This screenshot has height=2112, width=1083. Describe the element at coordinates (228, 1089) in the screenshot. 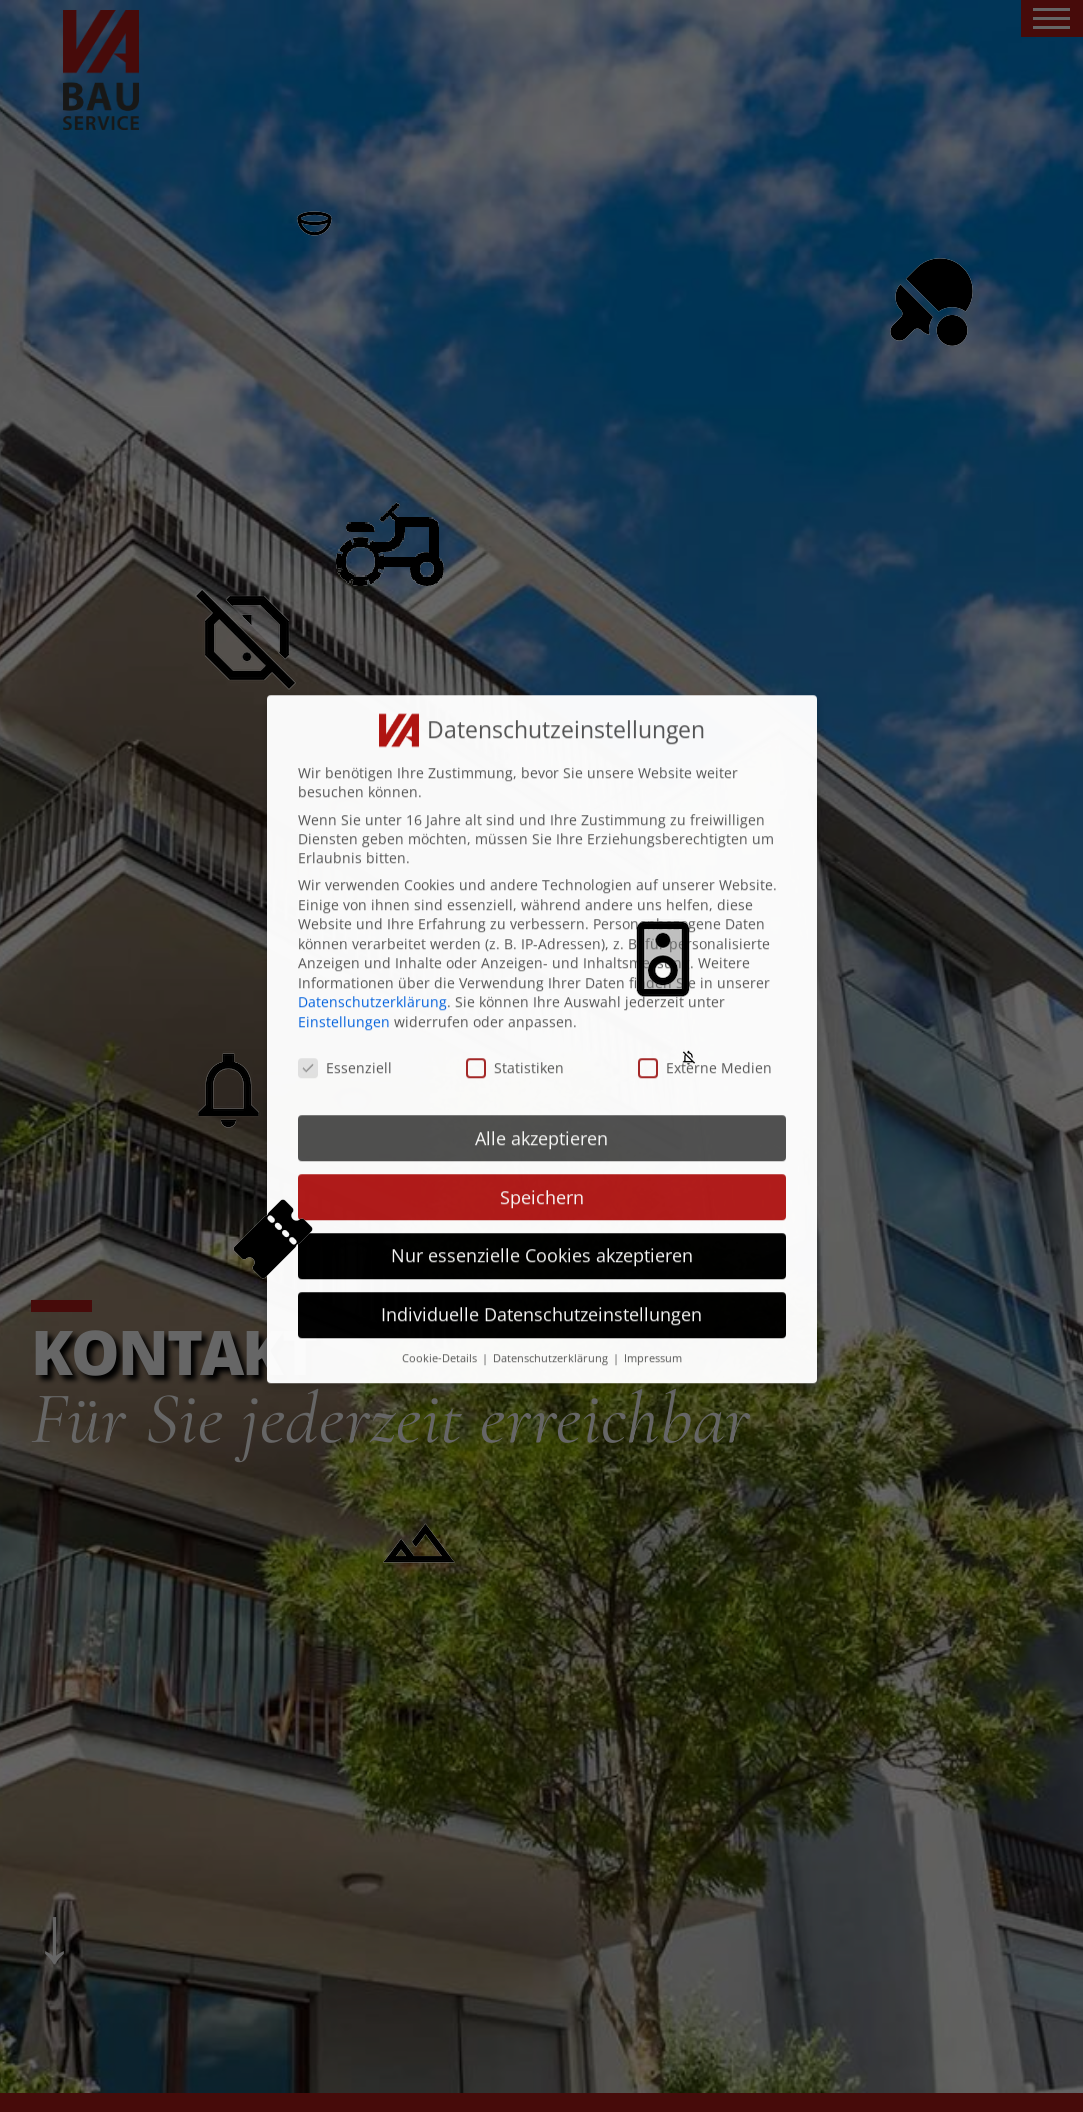

I see `view notifications` at that location.